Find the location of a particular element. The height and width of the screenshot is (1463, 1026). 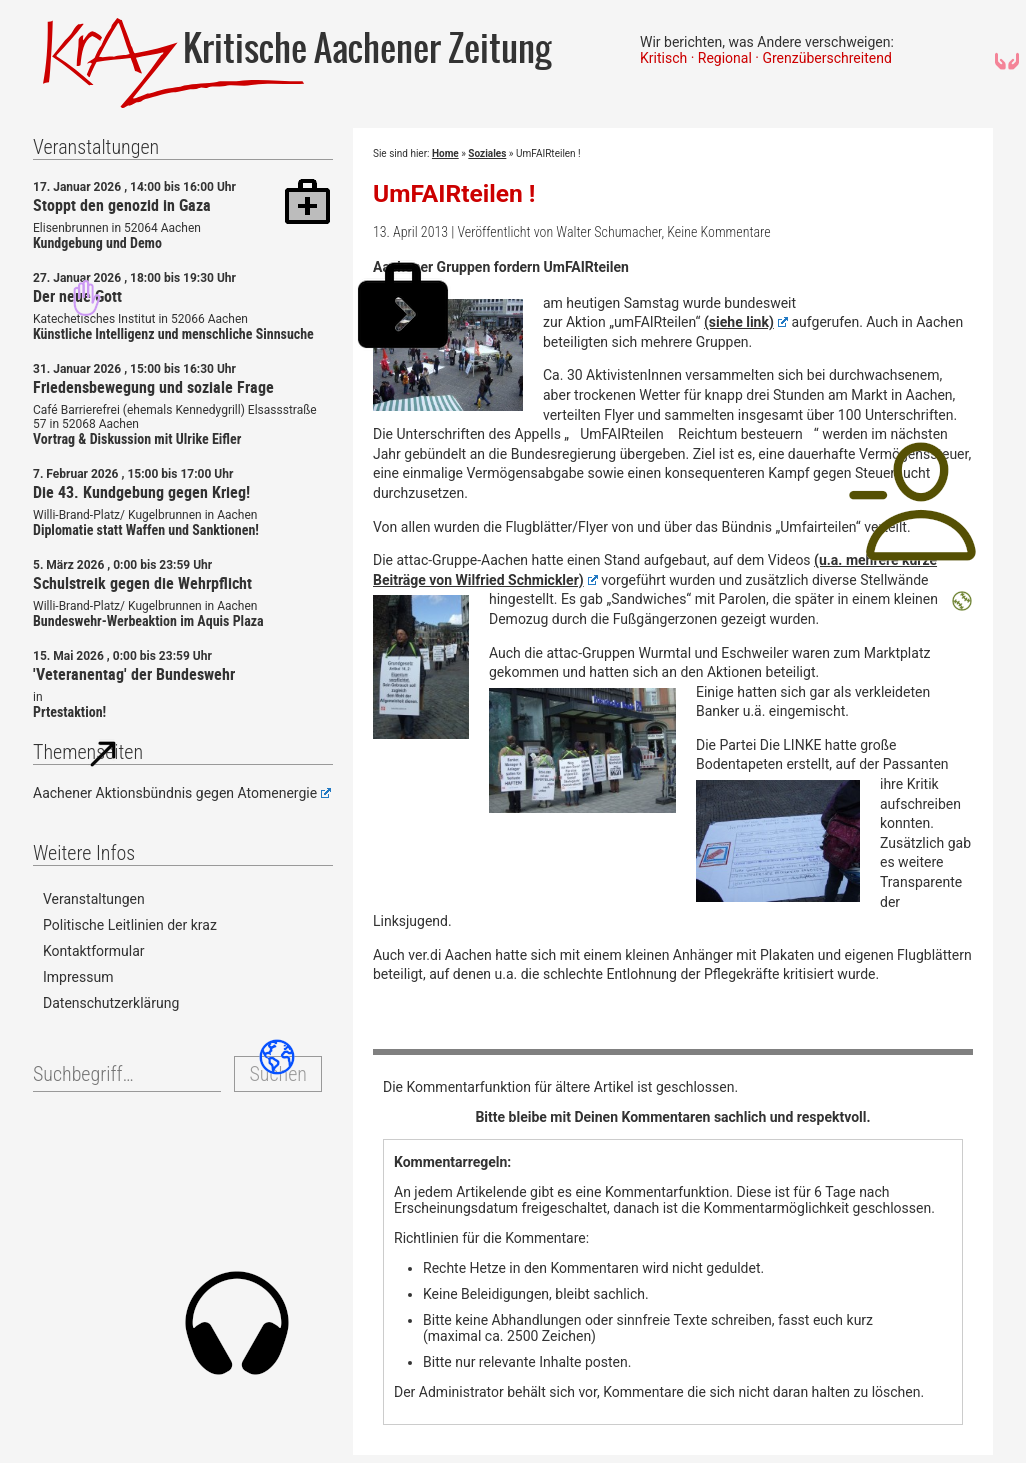

view baseball scores or stats is located at coordinates (962, 601).